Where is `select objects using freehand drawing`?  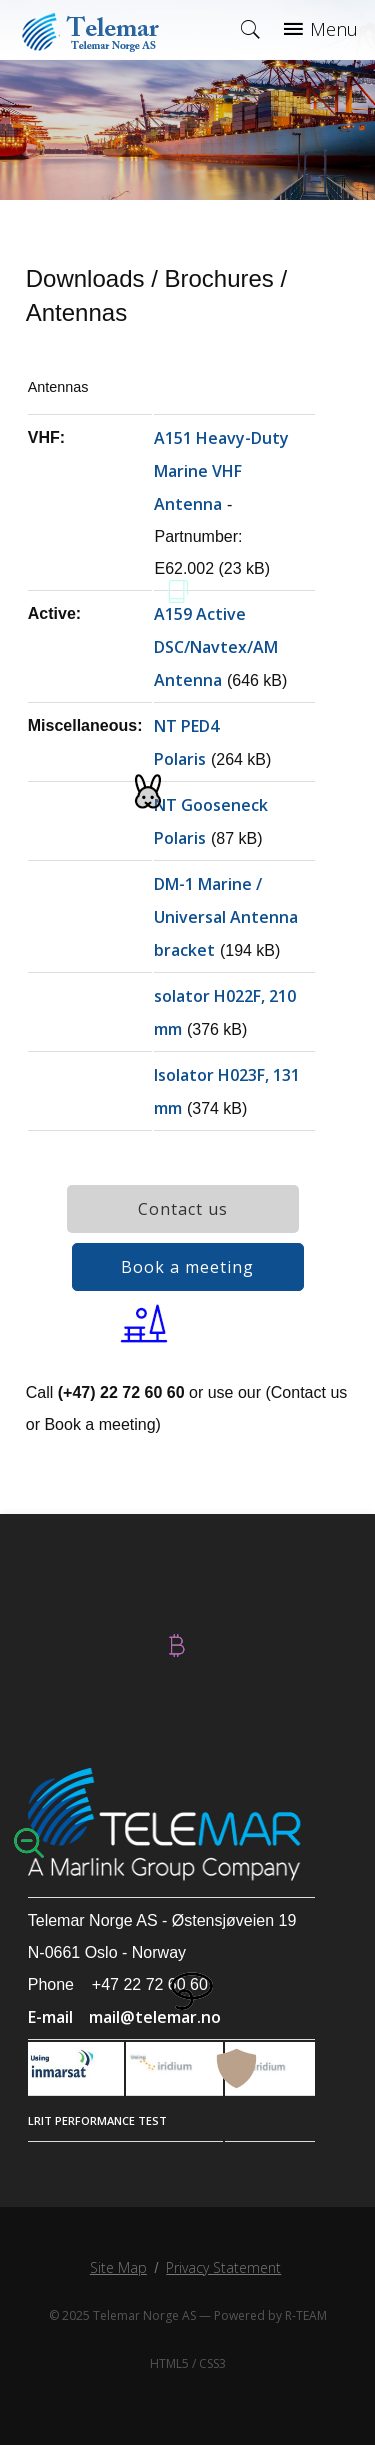
select objects using freehand drawing is located at coordinates (192, 1989).